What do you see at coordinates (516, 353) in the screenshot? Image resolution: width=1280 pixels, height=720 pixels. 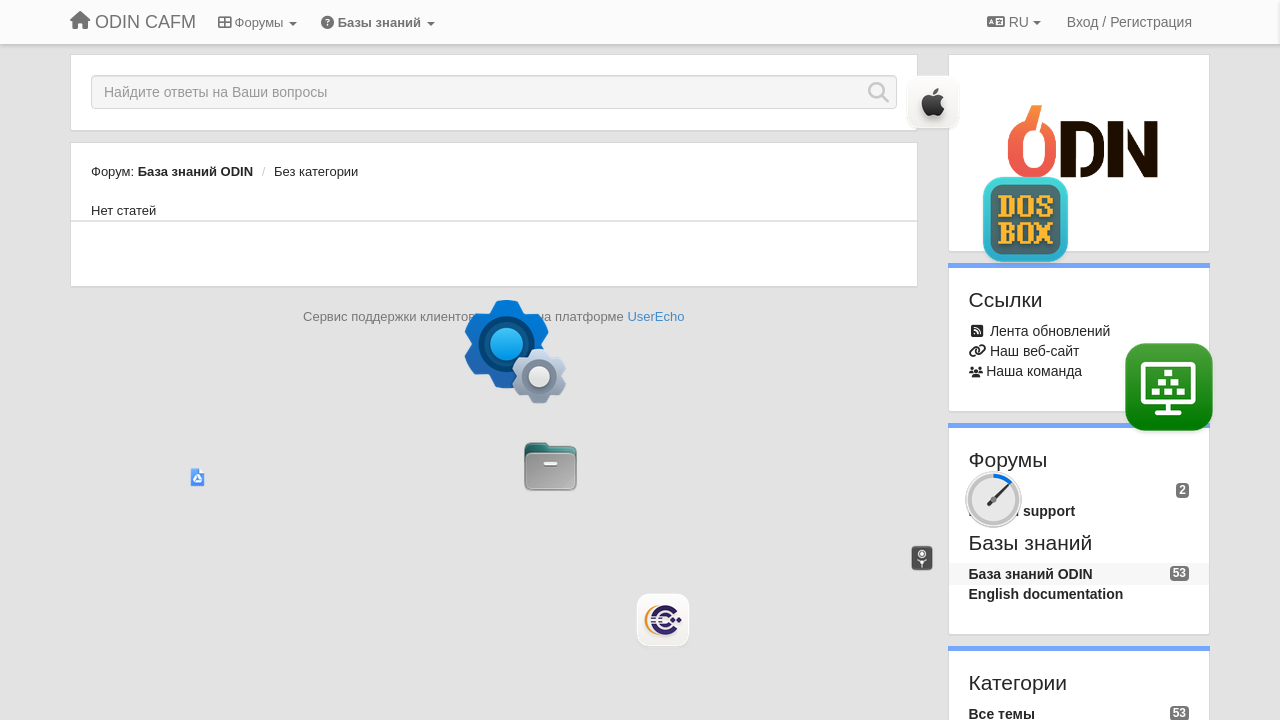 I see `open system settings` at bounding box center [516, 353].